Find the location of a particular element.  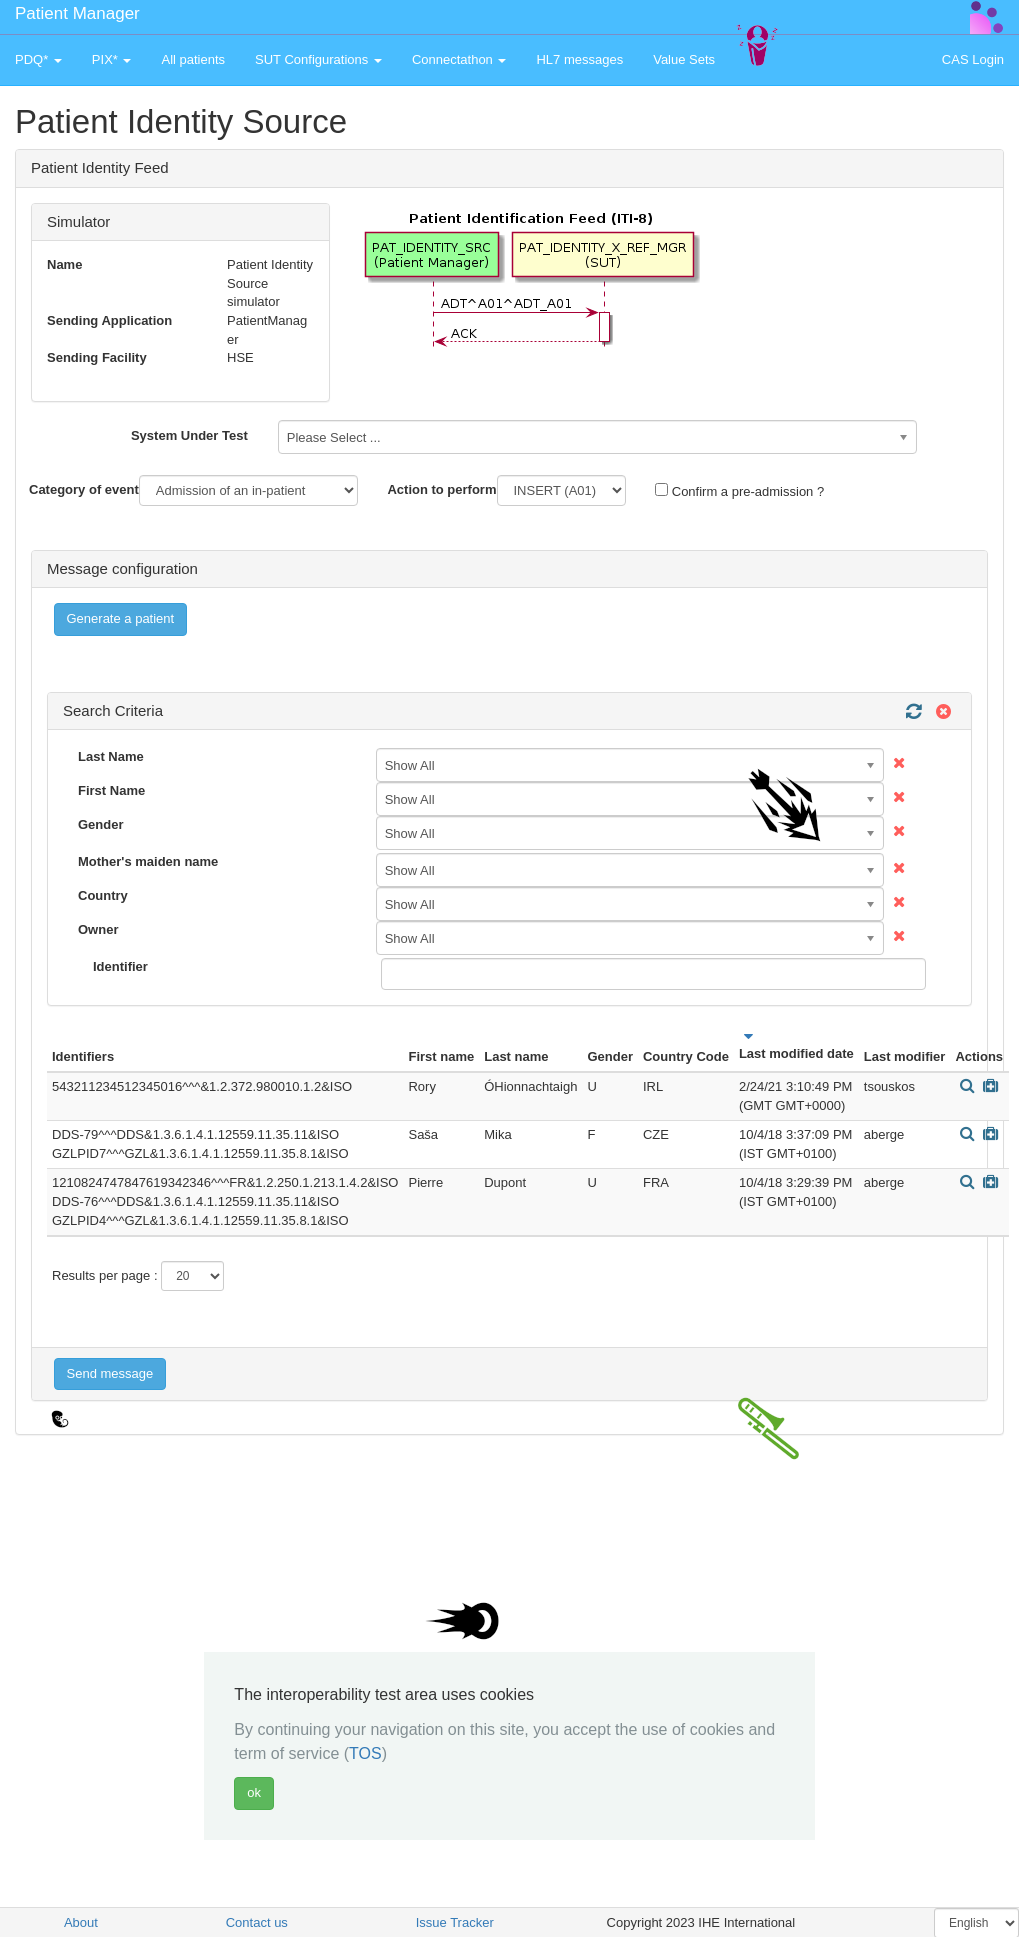

indicates sleep mode or rest state is located at coordinates (757, 45).